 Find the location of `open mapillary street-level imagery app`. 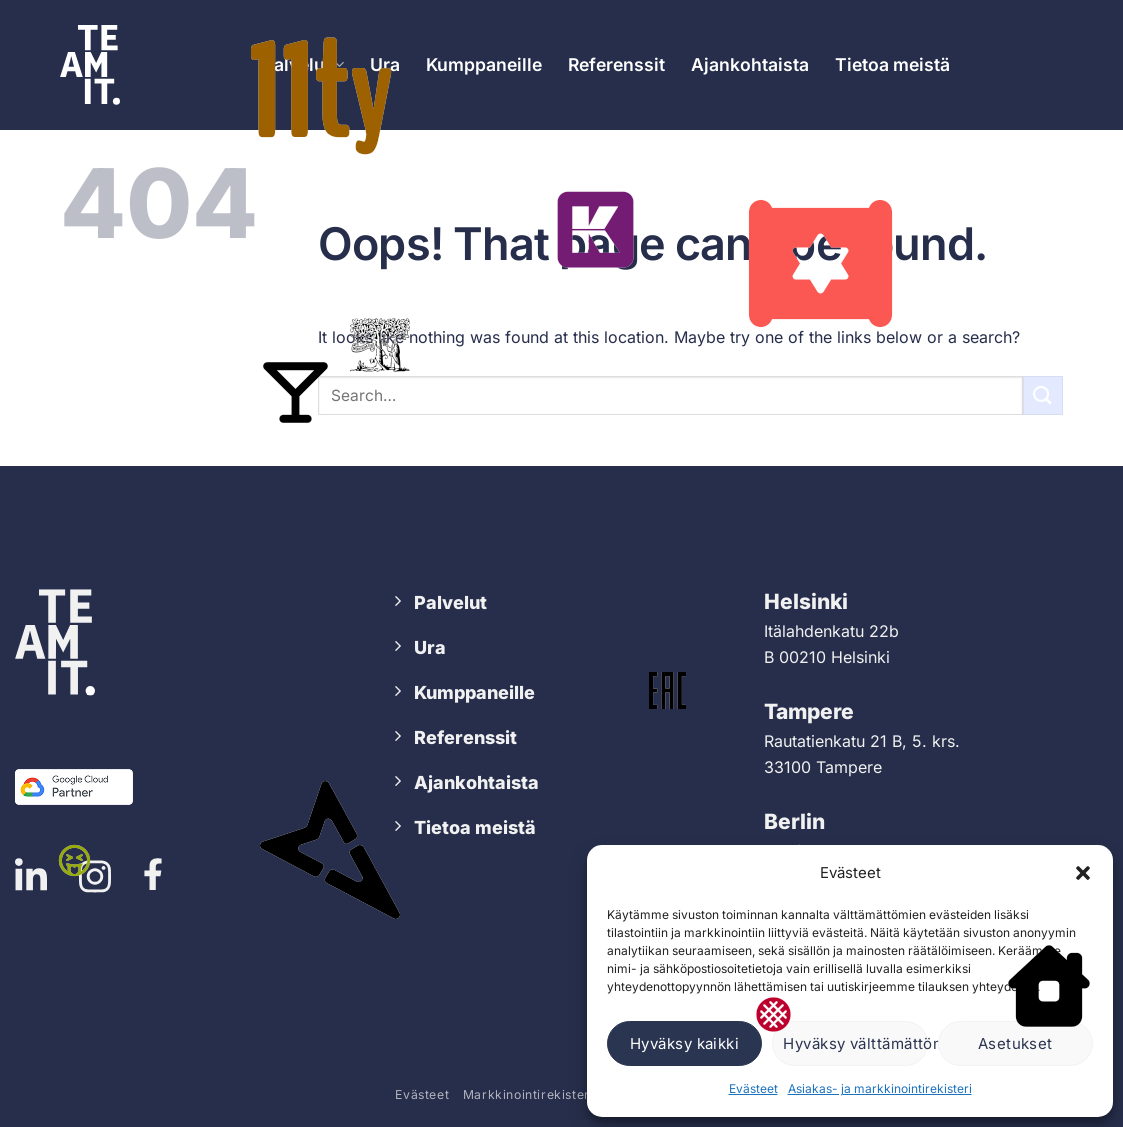

open mapillary street-level imagery app is located at coordinates (330, 850).